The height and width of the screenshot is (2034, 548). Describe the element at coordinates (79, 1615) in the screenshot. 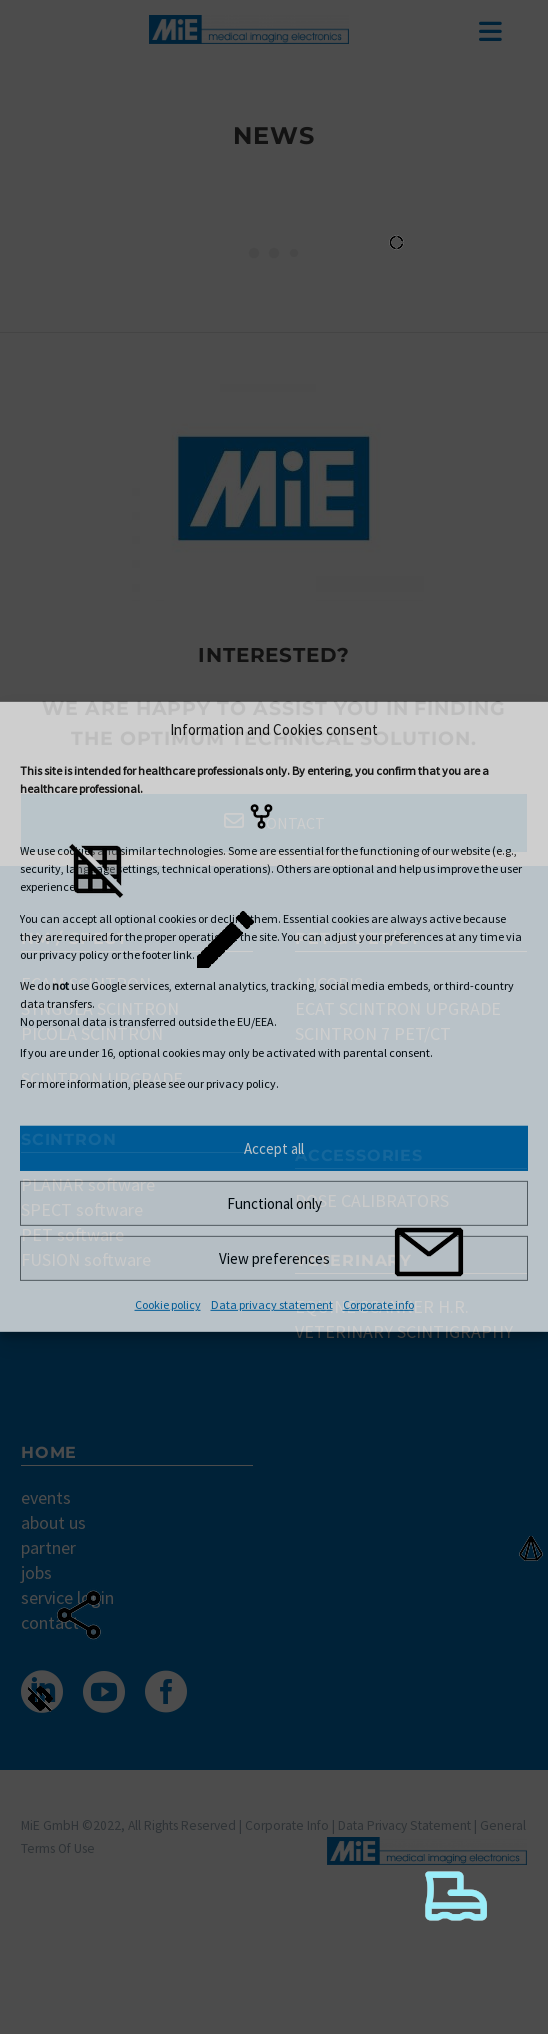

I see `share content with others` at that location.